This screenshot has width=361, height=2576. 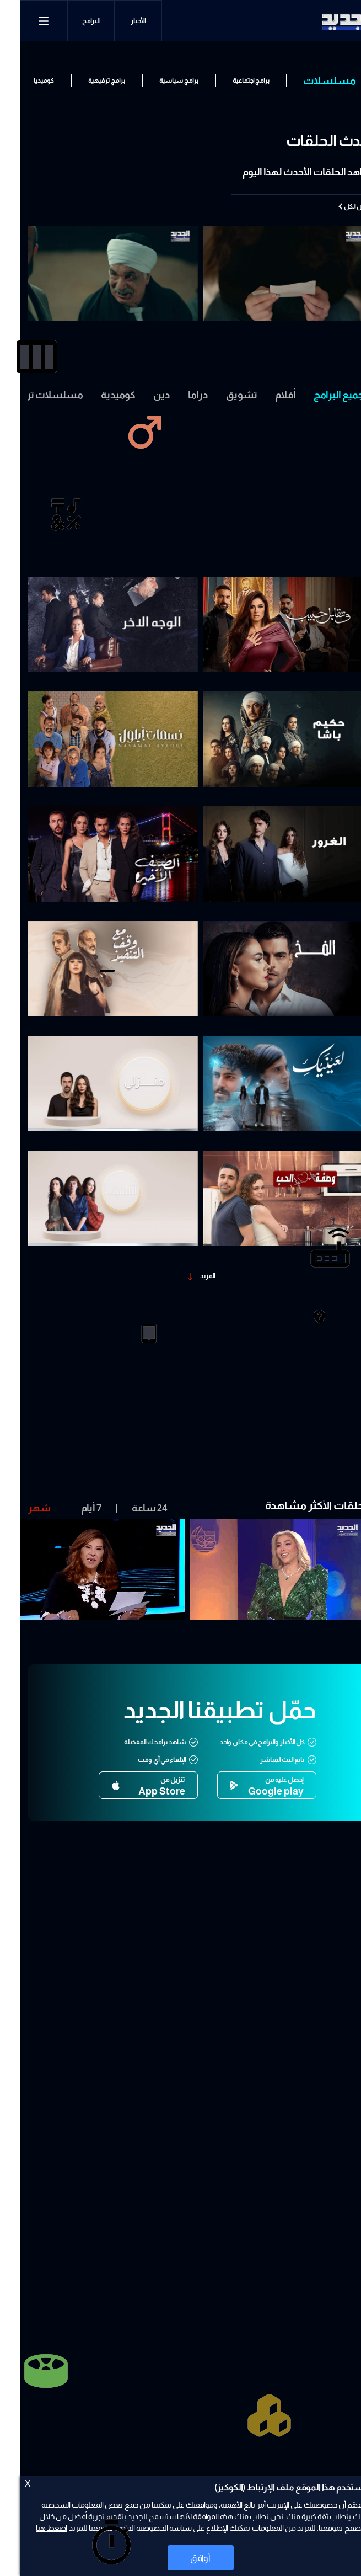 What do you see at coordinates (149, 1333) in the screenshot?
I see `switch to tablet view` at bounding box center [149, 1333].